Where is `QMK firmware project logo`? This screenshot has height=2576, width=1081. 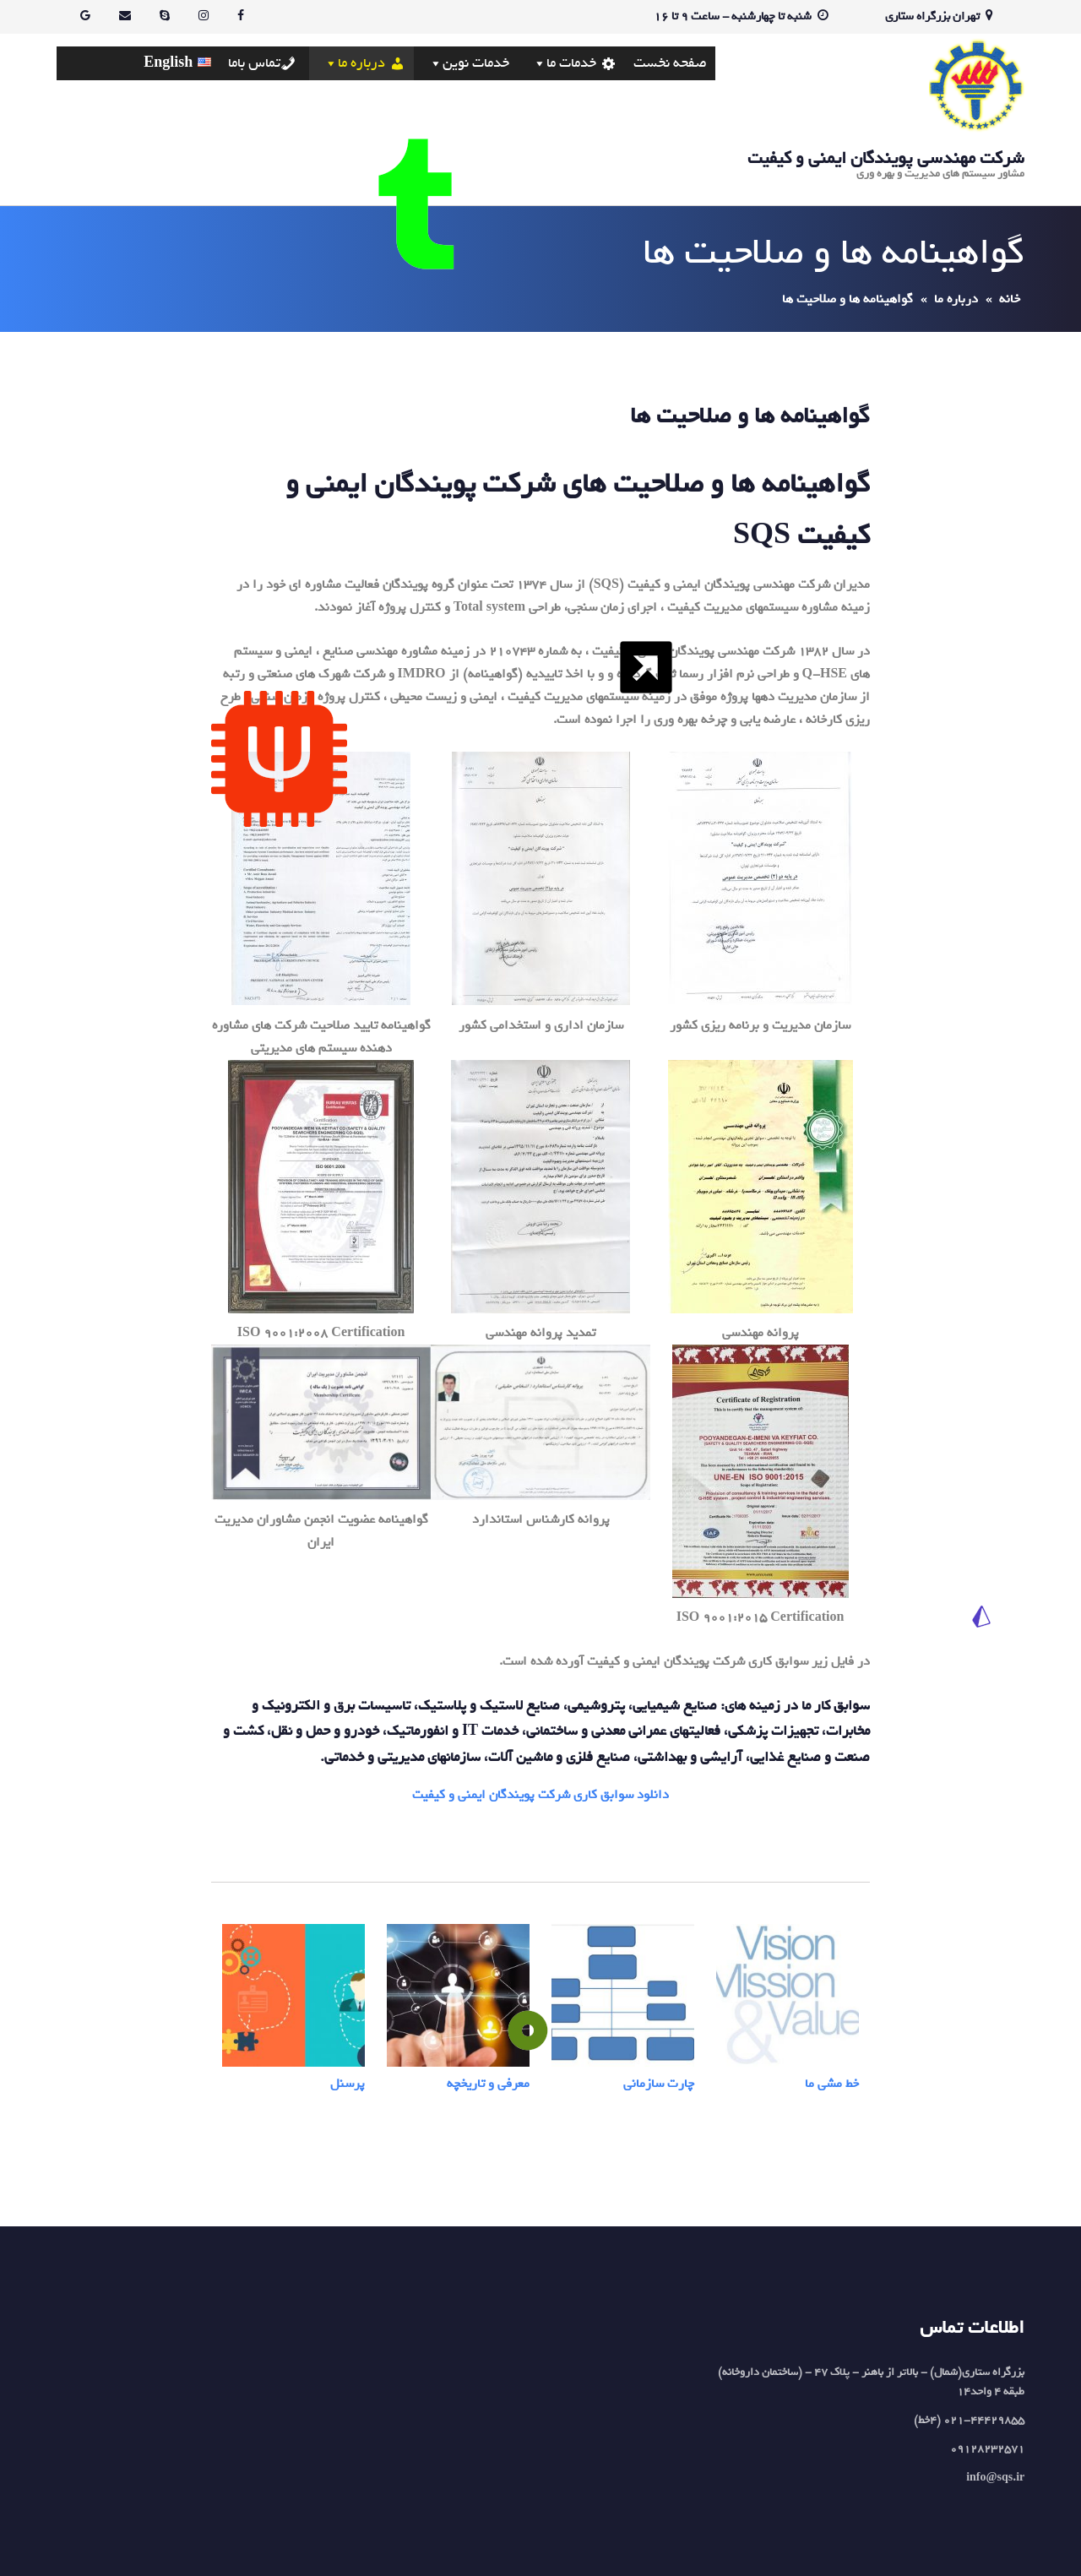
QMK firmware project logo is located at coordinates (279, 758).